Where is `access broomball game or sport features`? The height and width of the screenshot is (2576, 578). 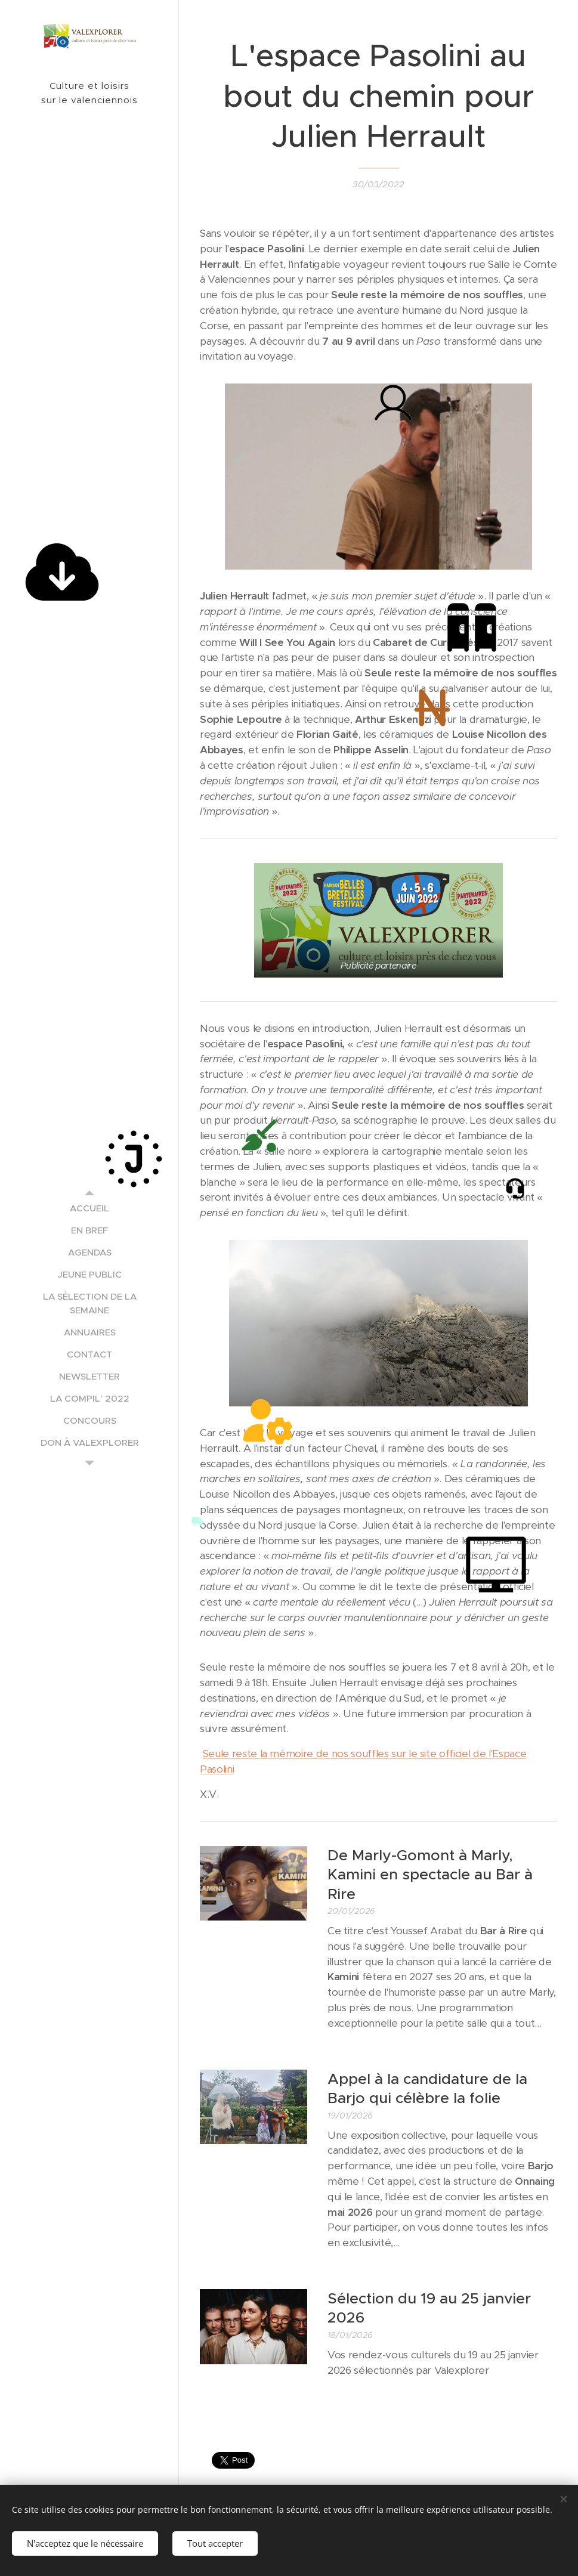
access broomball game or sport features is located at coordinates (259, 1135).